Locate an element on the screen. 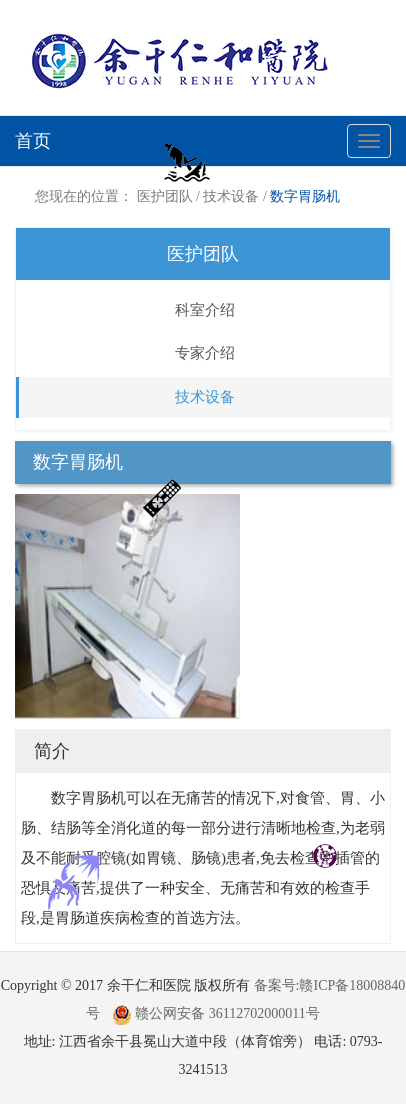 This screenshot has height=1104, width=406. access remote control features is located at coordinates (162, 498).